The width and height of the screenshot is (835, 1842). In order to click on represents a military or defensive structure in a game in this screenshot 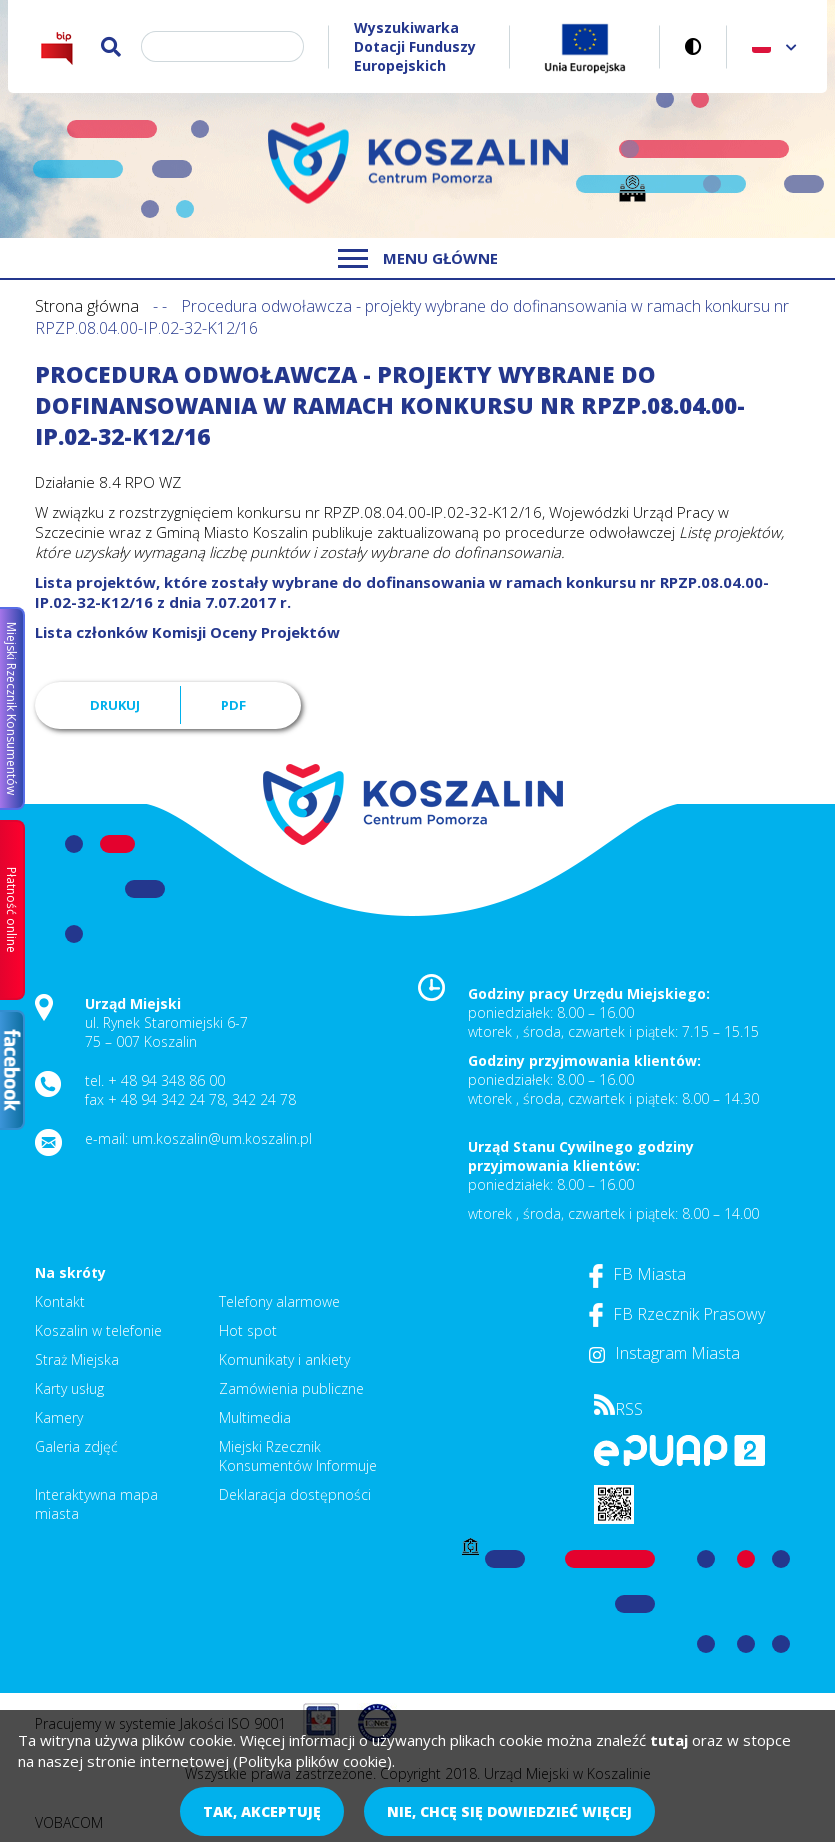, I will do `click(632, 188)`.